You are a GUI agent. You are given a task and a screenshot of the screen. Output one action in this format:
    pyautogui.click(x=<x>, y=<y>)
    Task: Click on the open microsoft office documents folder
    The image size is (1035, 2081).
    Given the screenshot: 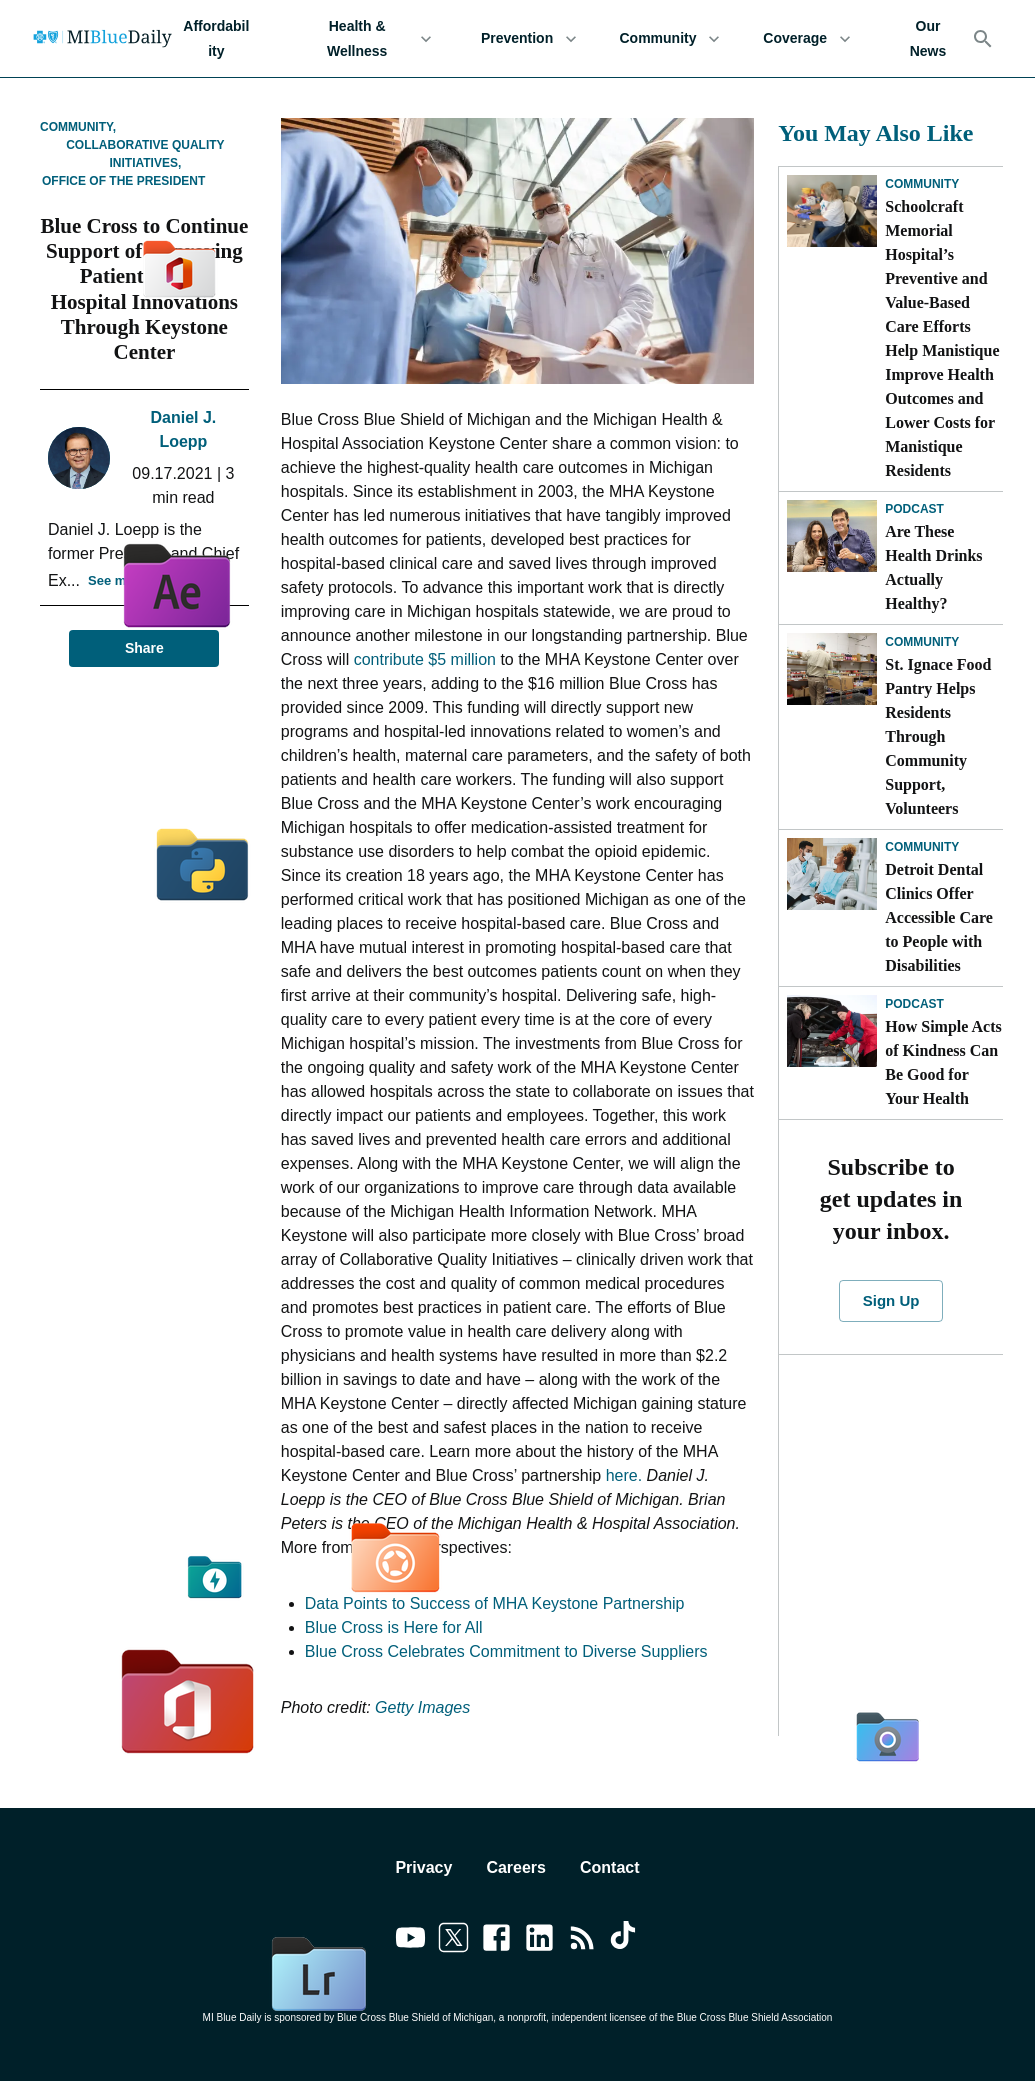 What is the action you would take?
    pyautogui.click(x=187, y=1705)
    